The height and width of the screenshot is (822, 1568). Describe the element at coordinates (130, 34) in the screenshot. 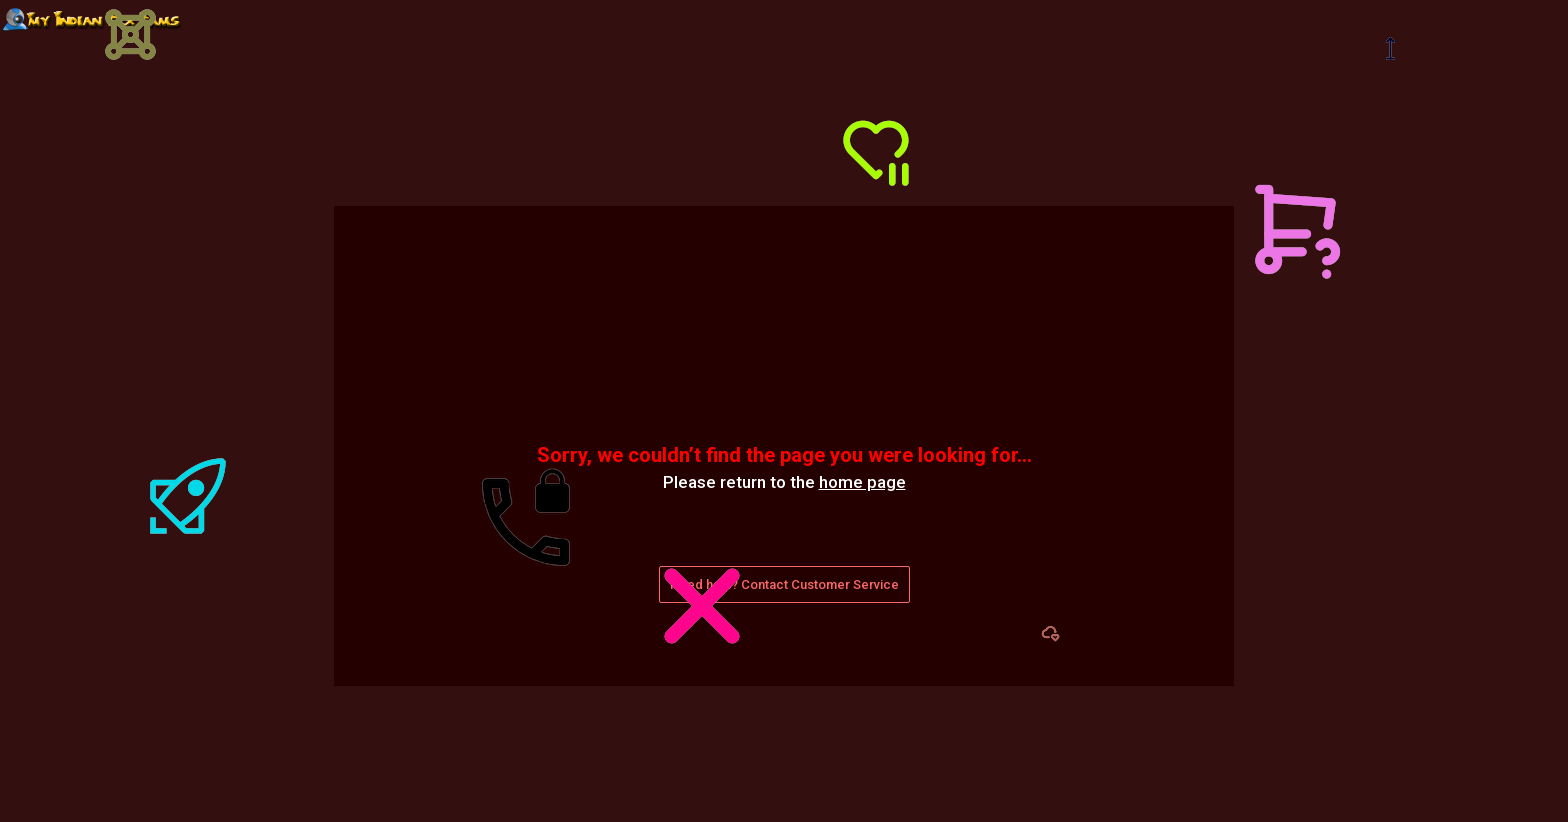

I see `view full network hierarchy` at that location.